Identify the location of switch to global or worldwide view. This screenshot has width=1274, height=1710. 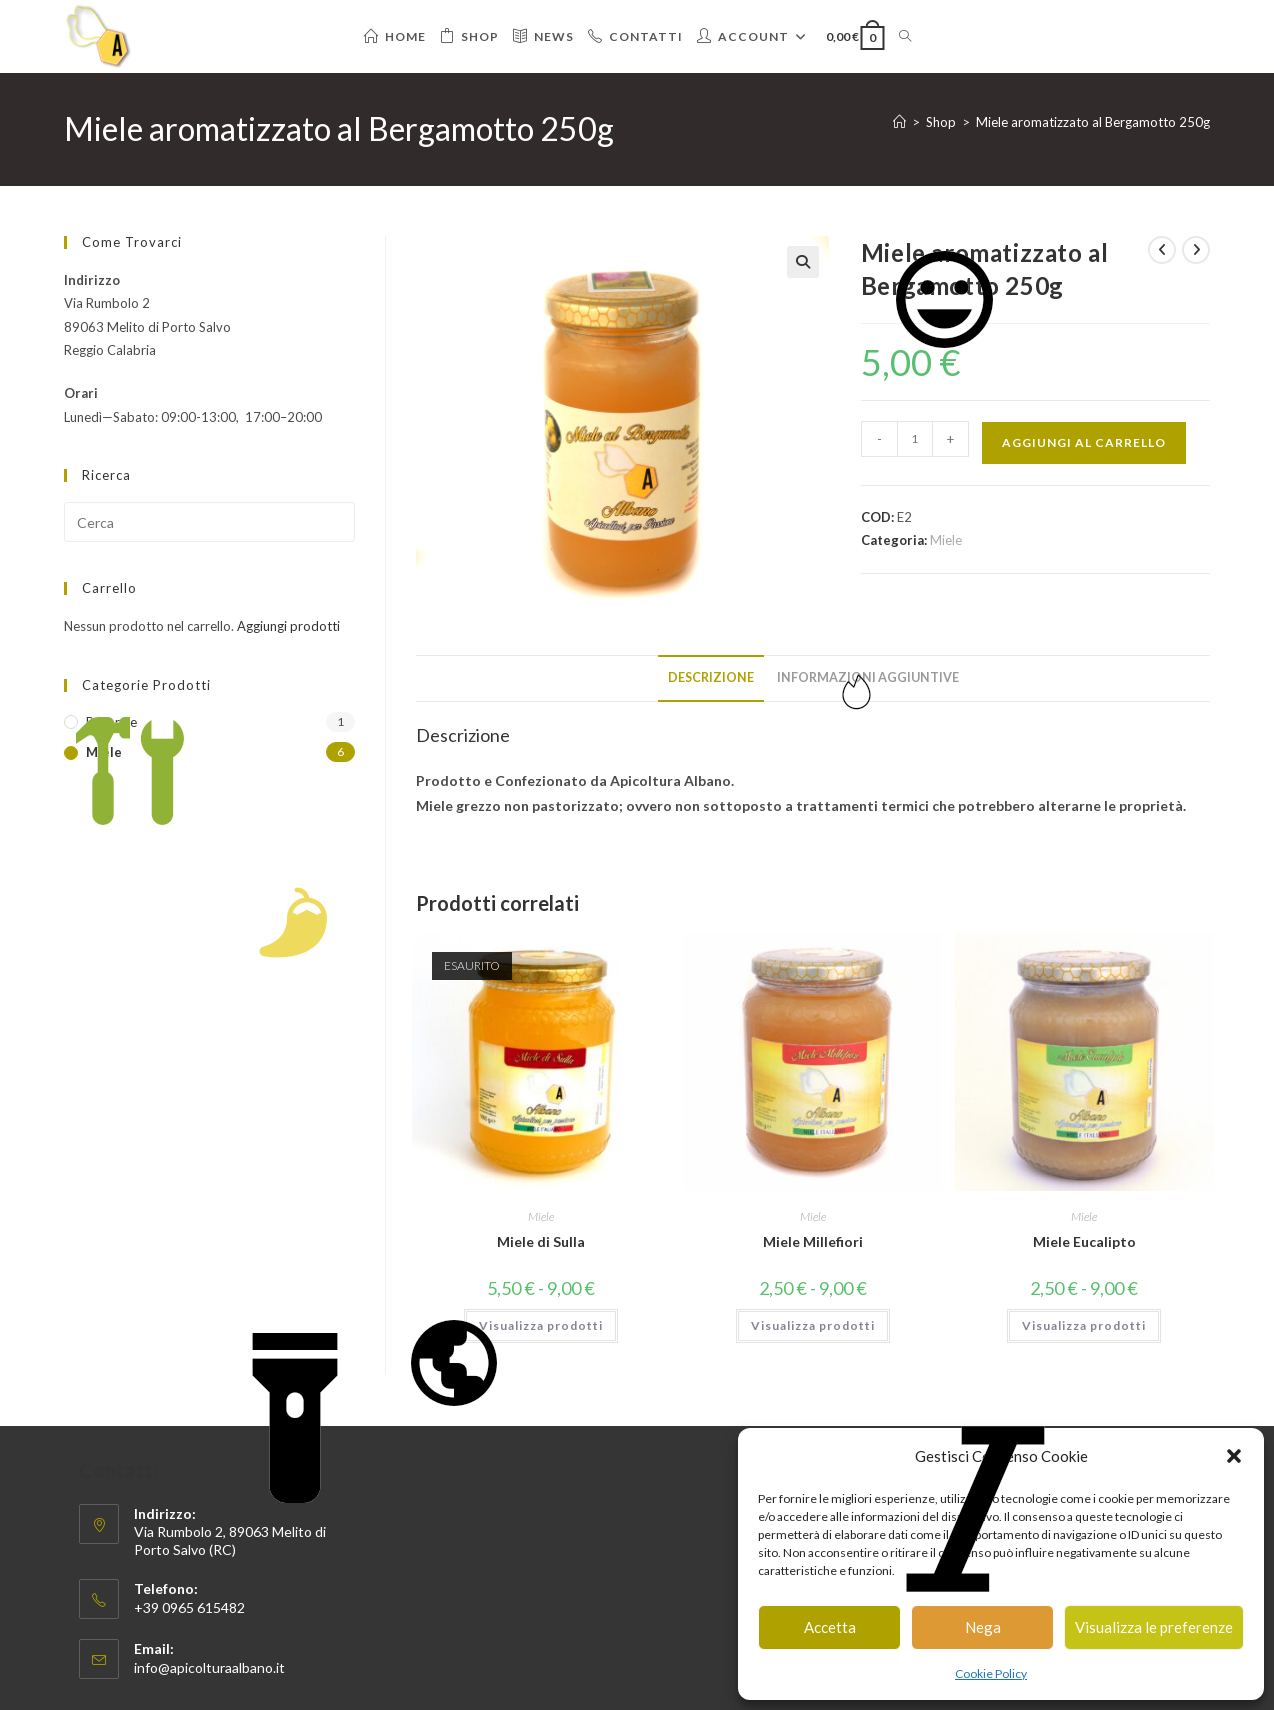
(454, 1363).